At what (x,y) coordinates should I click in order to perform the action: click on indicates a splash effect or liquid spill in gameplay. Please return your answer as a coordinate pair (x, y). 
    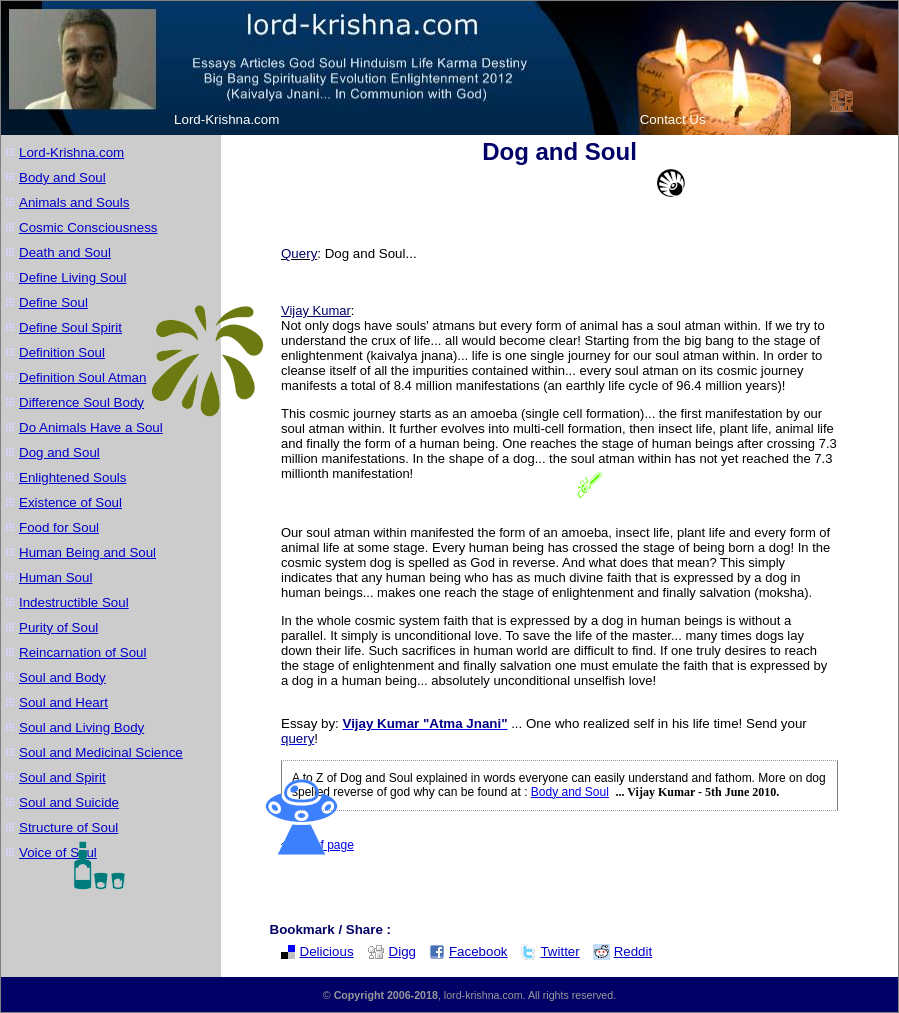
    Looking at the image, I should click on (207, 361).